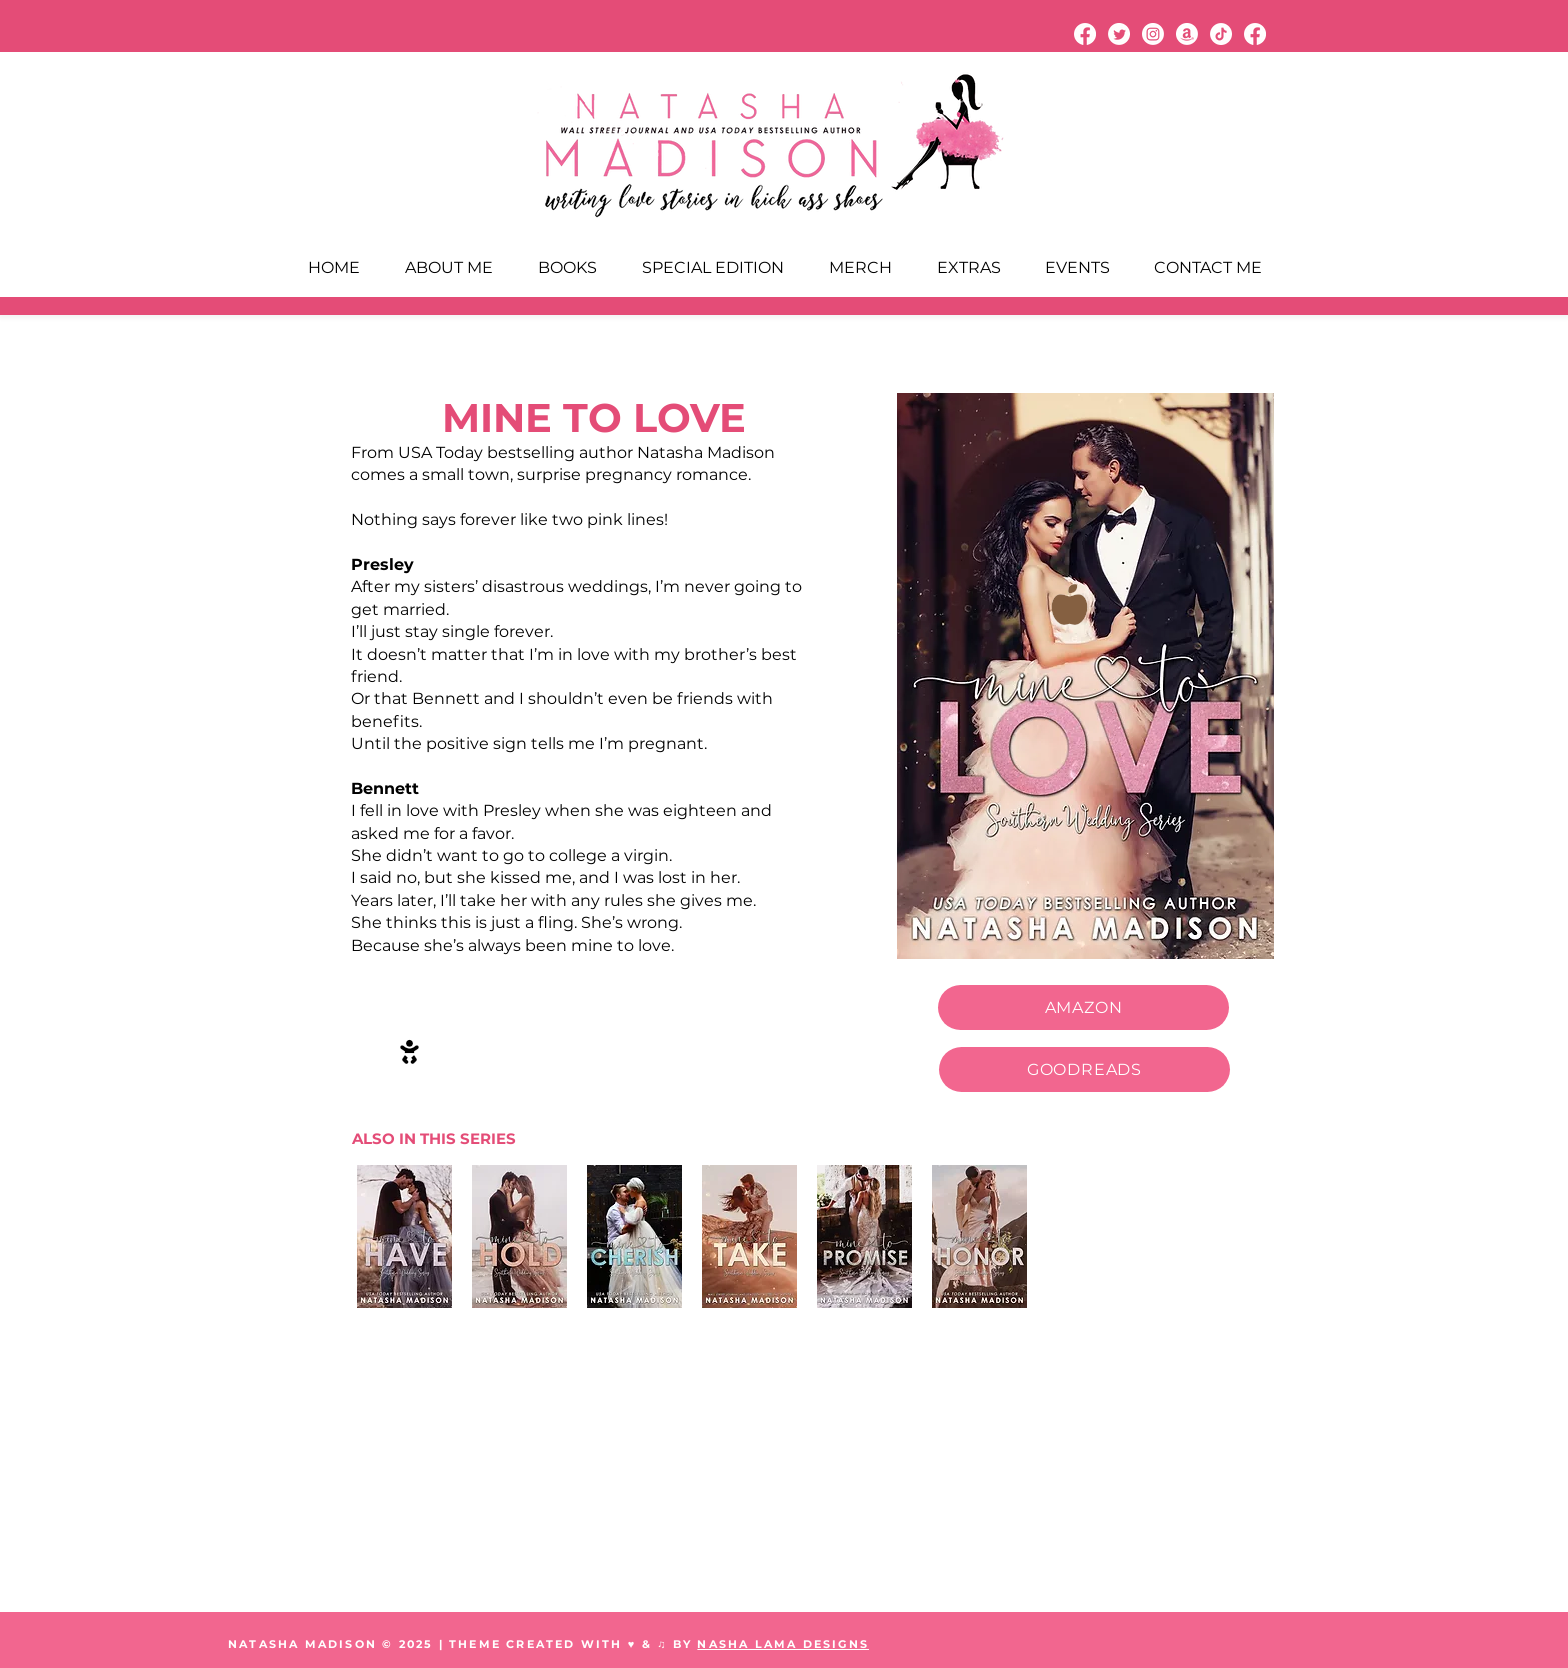 Image resolution: width=1568 pixels, height=1668 pixels. Describe the element at coordinates (409, 1051) in the screenshot. I see `access baby or infant-related features` at that location.